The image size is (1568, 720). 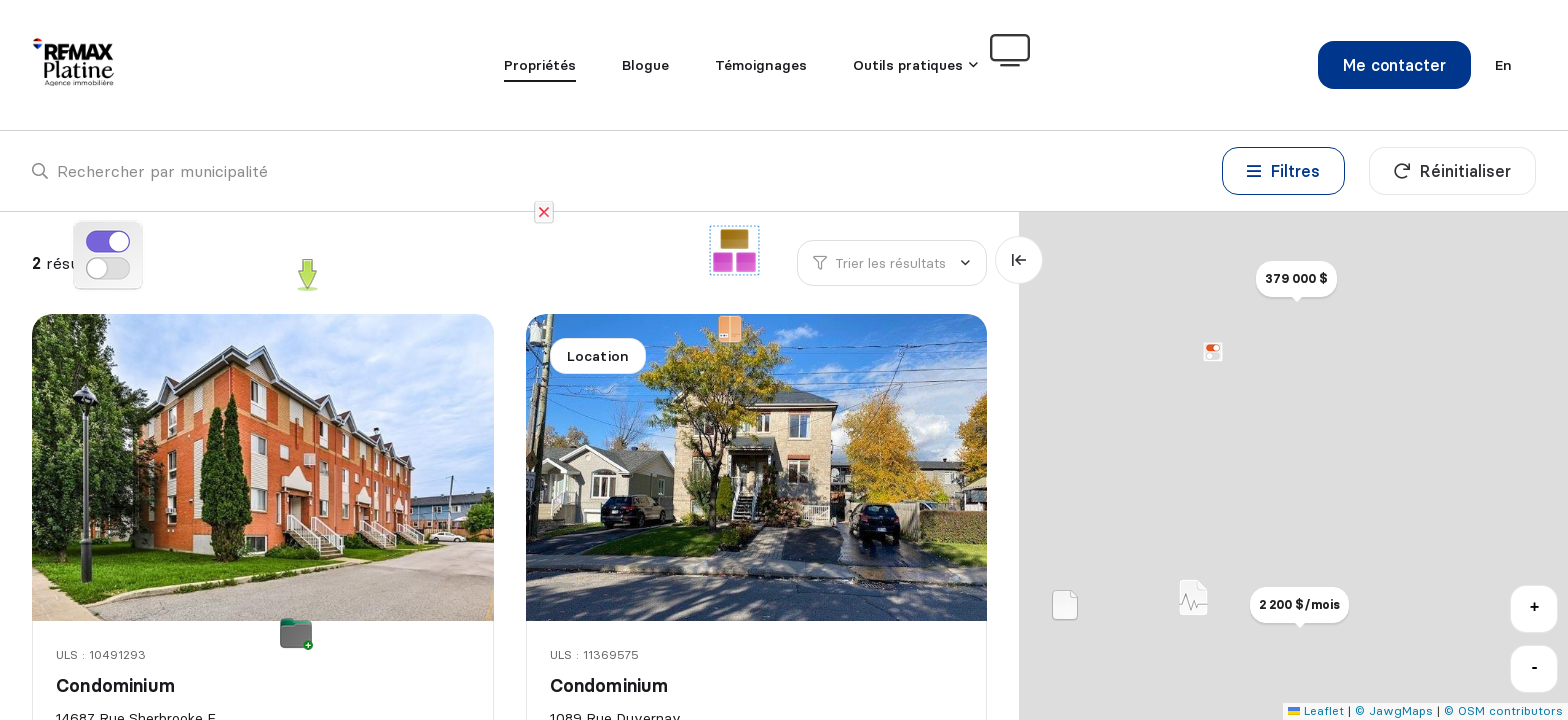 What do you see at coordinates (296, 633) in the screenshot?
I see `create a new folder` at bounding box center [296, 633].